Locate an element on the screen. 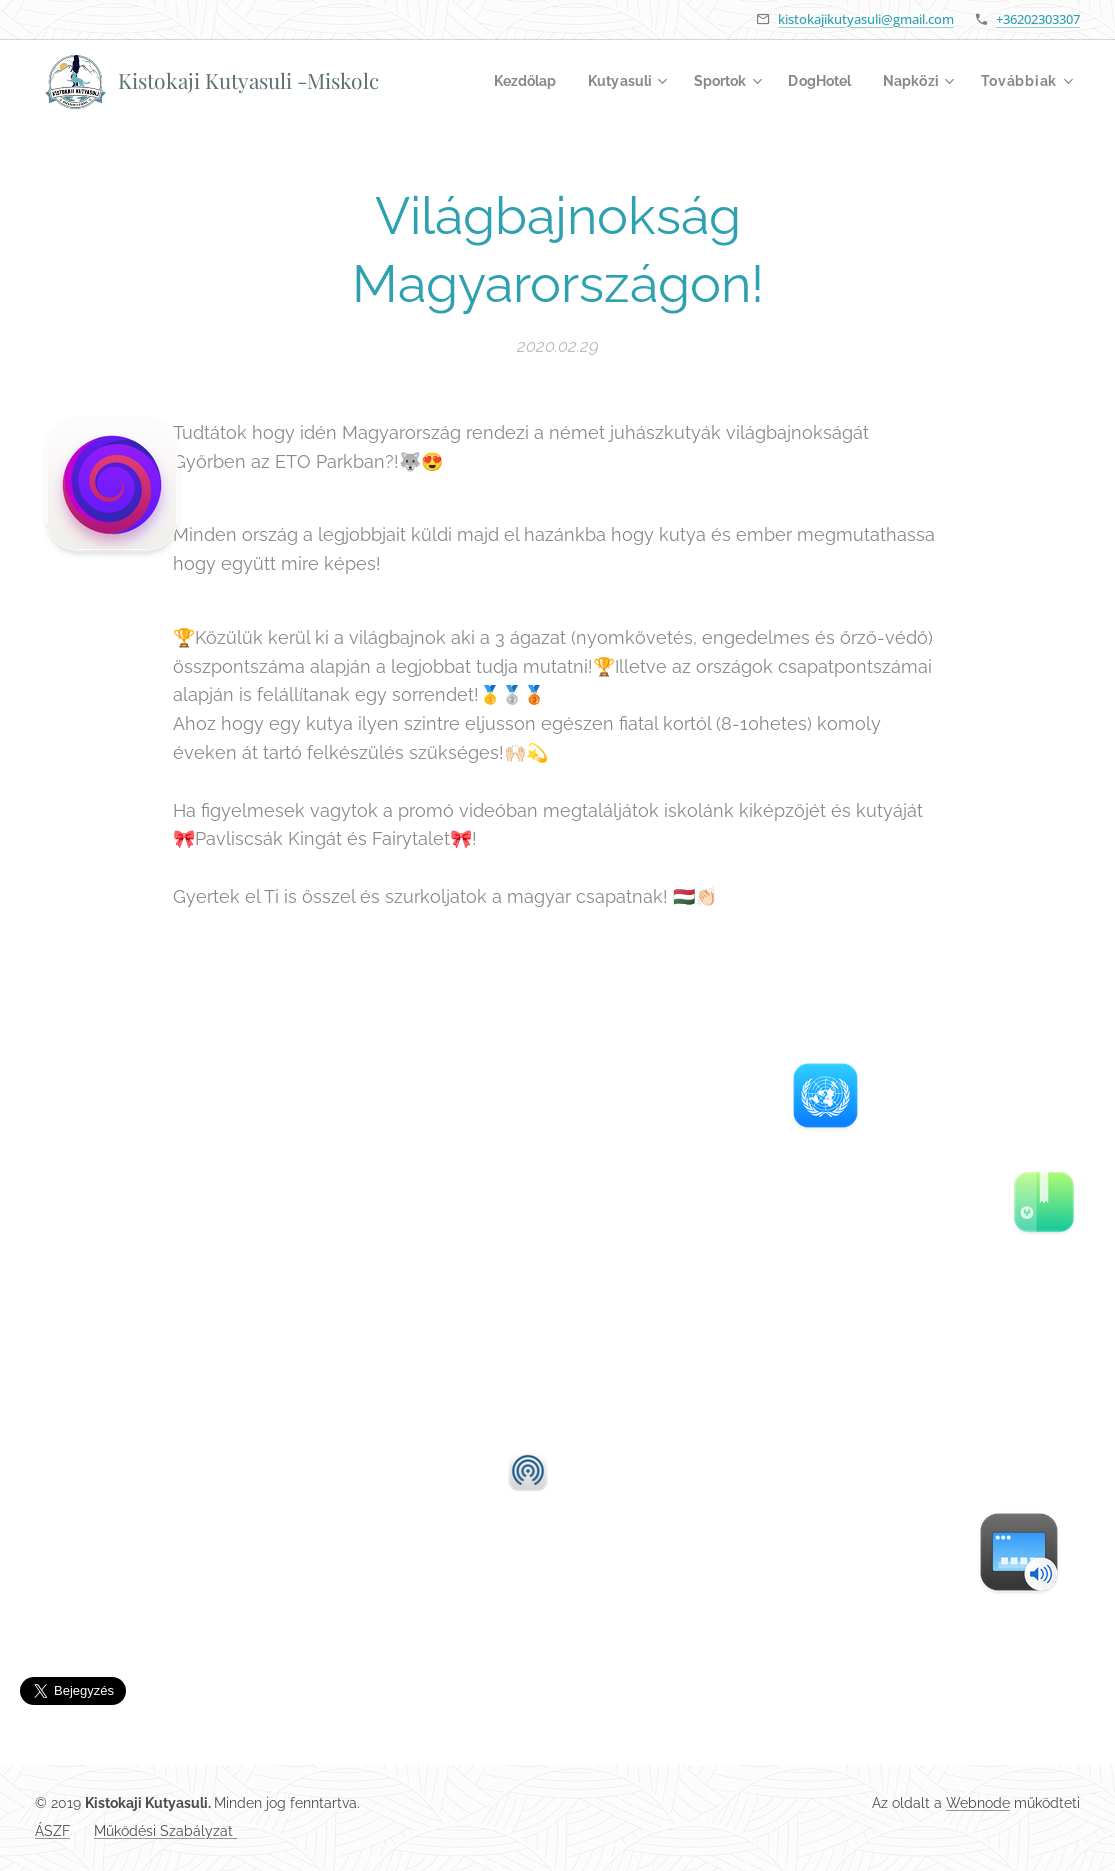 The image size is (1115, 1871). open transporter app for uploading content to app store connect is located at coordinates (112, 485).